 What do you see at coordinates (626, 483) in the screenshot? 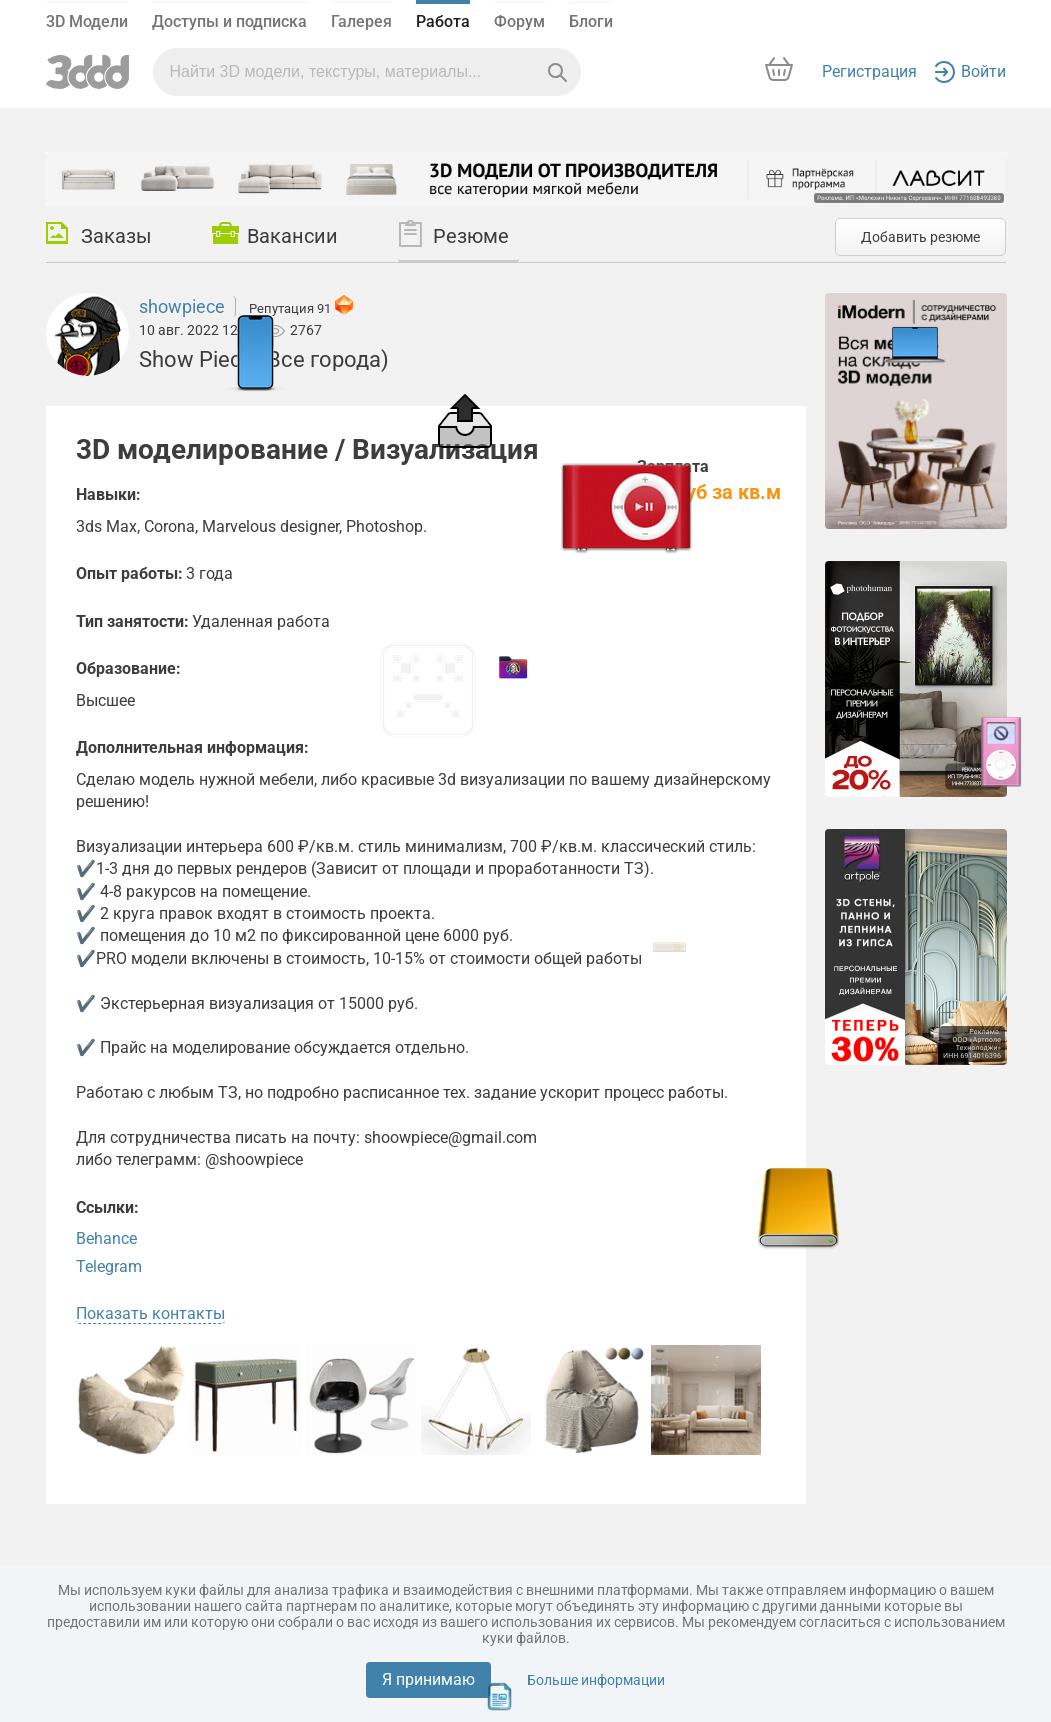
I see `iPod shuffle device indicator` at bounding box center [626, 483].